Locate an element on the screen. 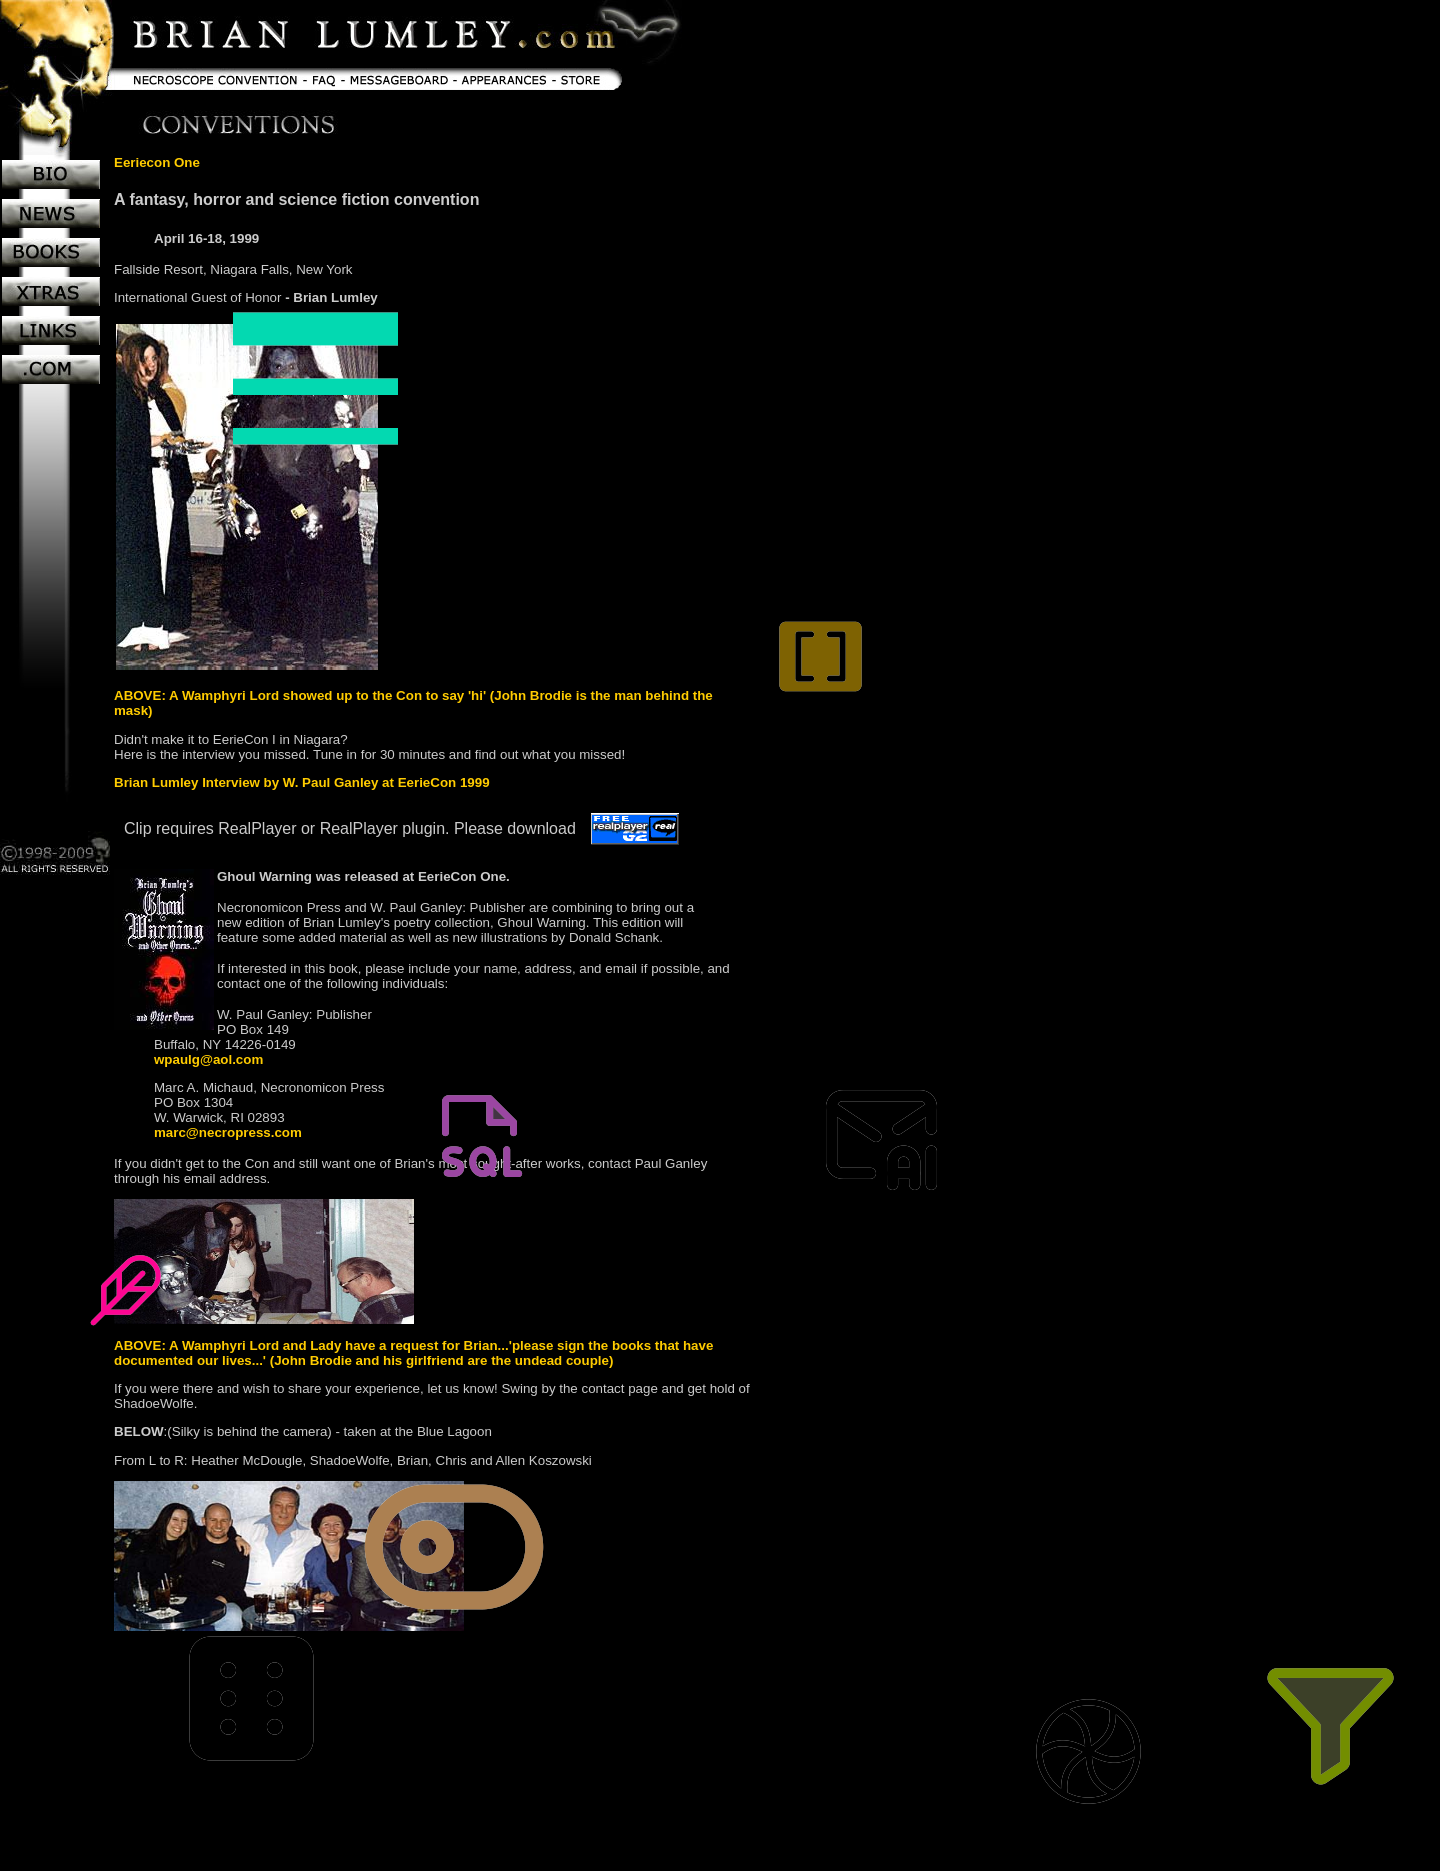  indicates content is loading is located at coordinates (1088, 1751).